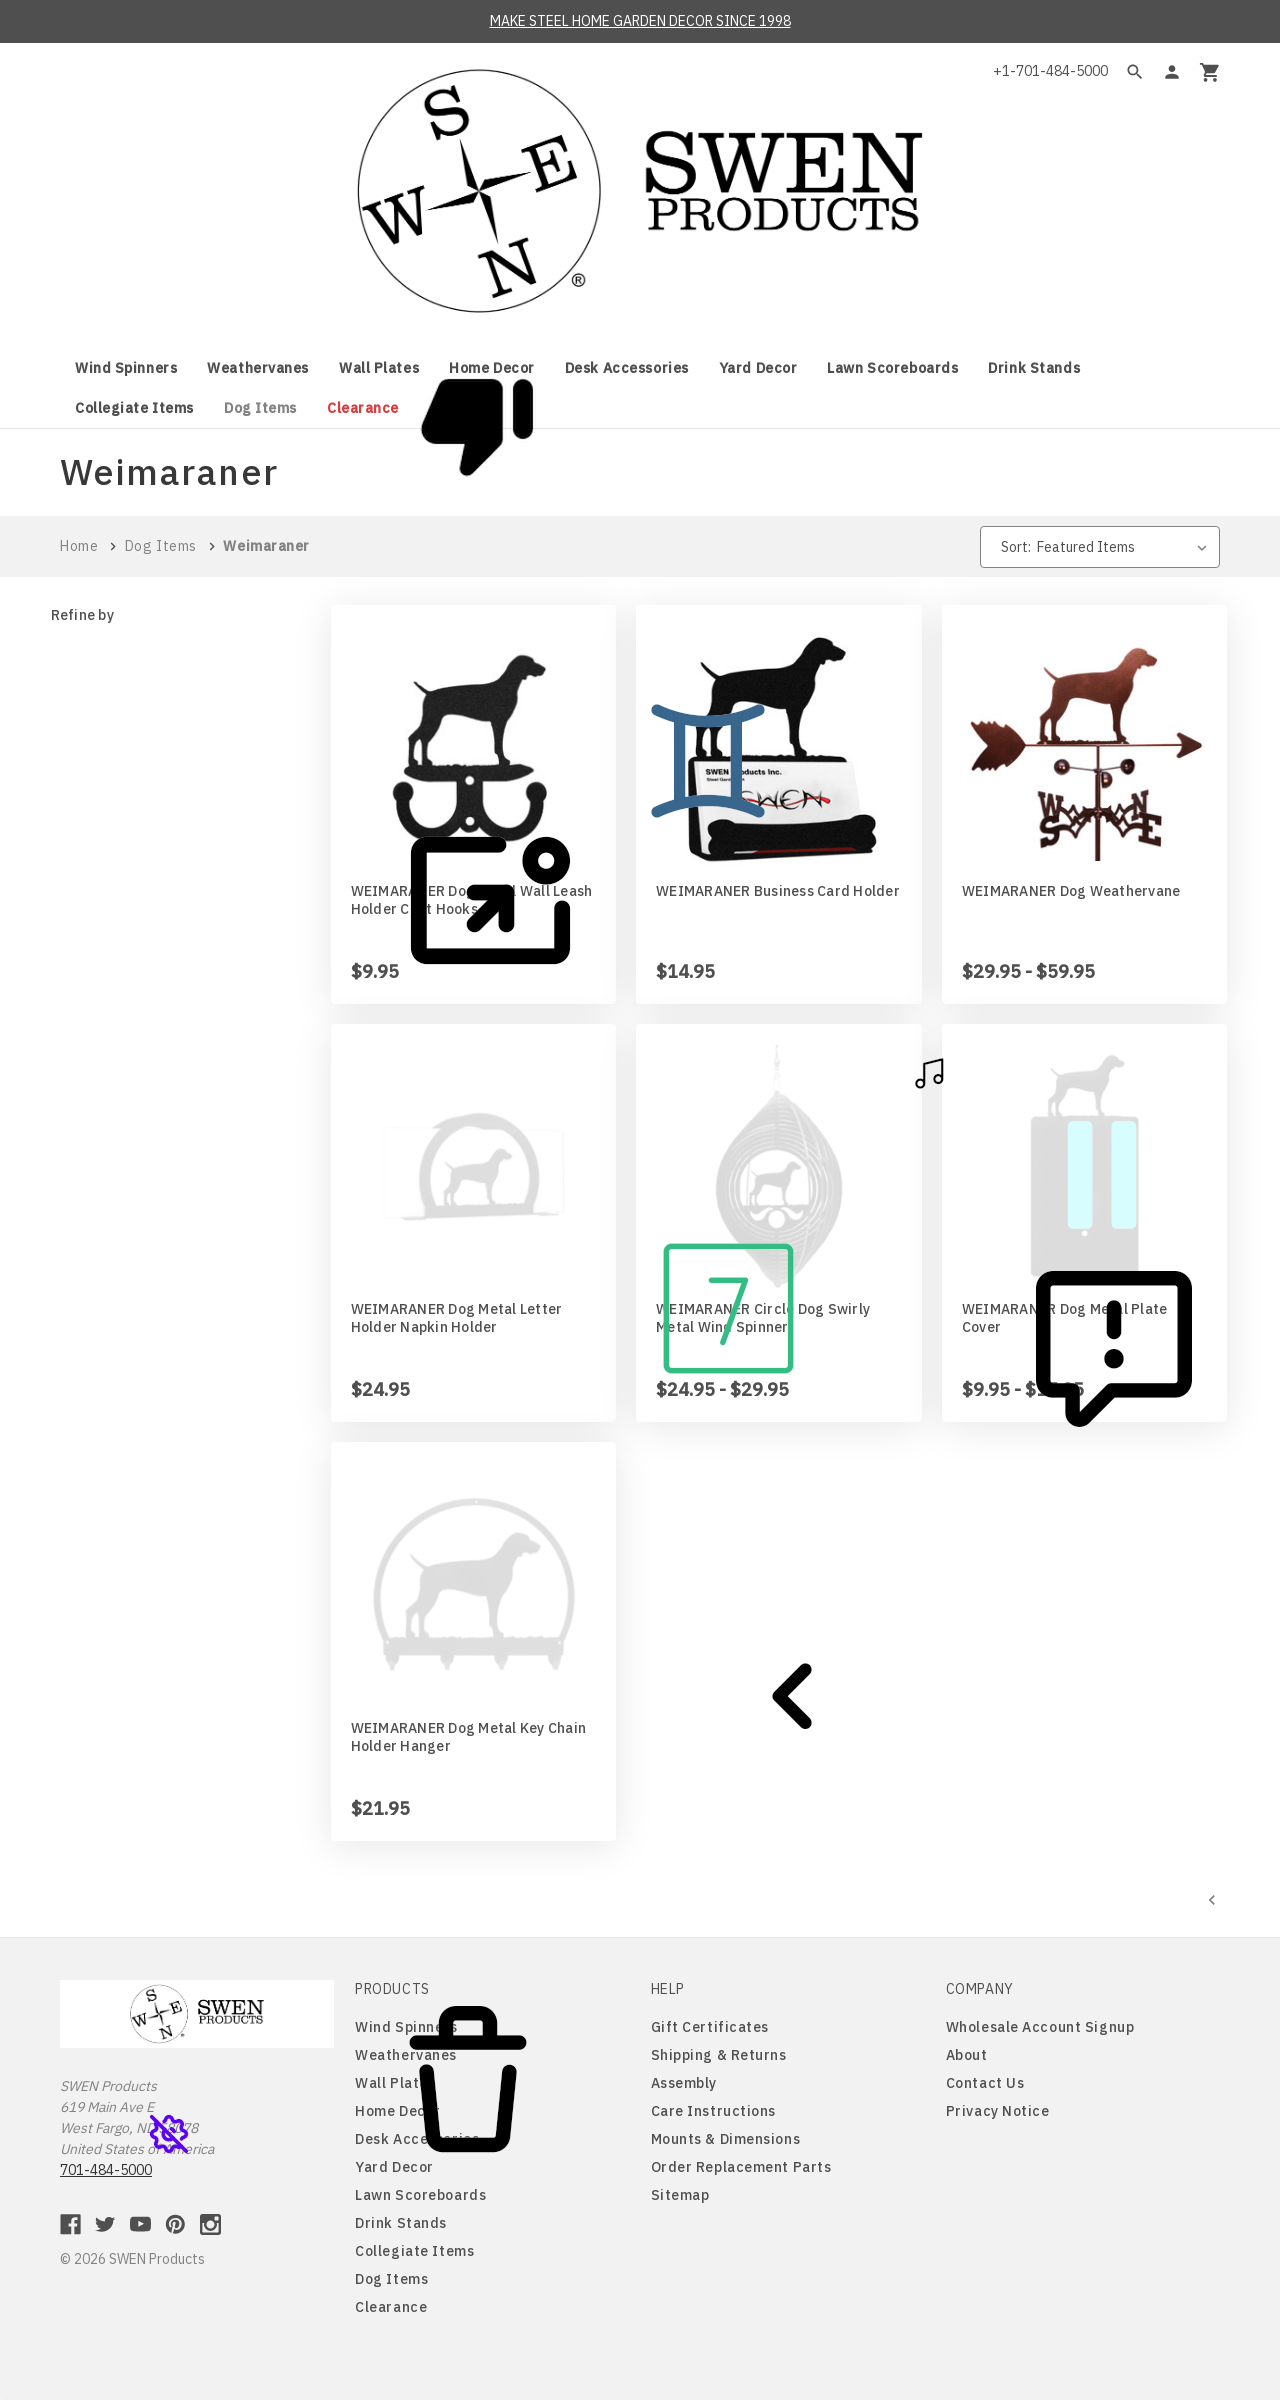 The width and height of the screenshot is (1280, 2400). I want to click on pin this item to quick access, so click(490, 900).